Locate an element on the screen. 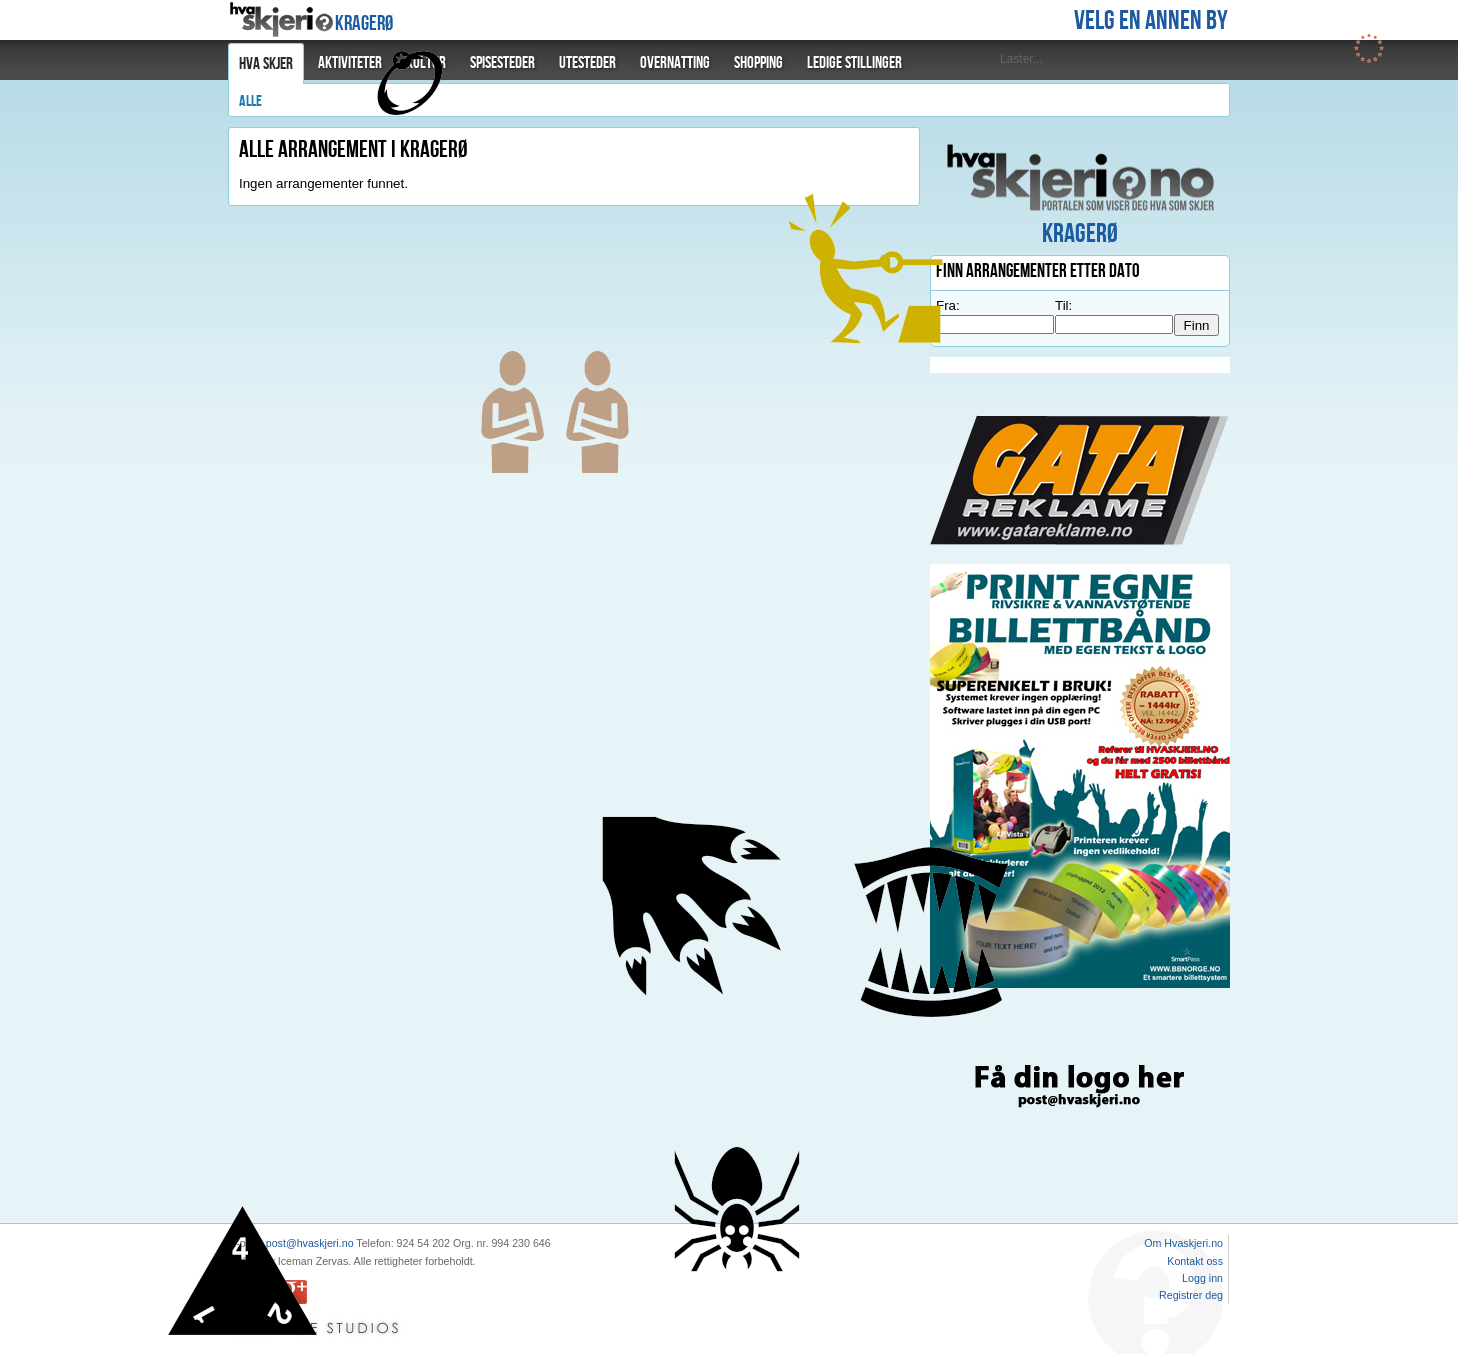 The image size is (1458, 1354). select a monster or creature character is located at coordinates (933, 931).